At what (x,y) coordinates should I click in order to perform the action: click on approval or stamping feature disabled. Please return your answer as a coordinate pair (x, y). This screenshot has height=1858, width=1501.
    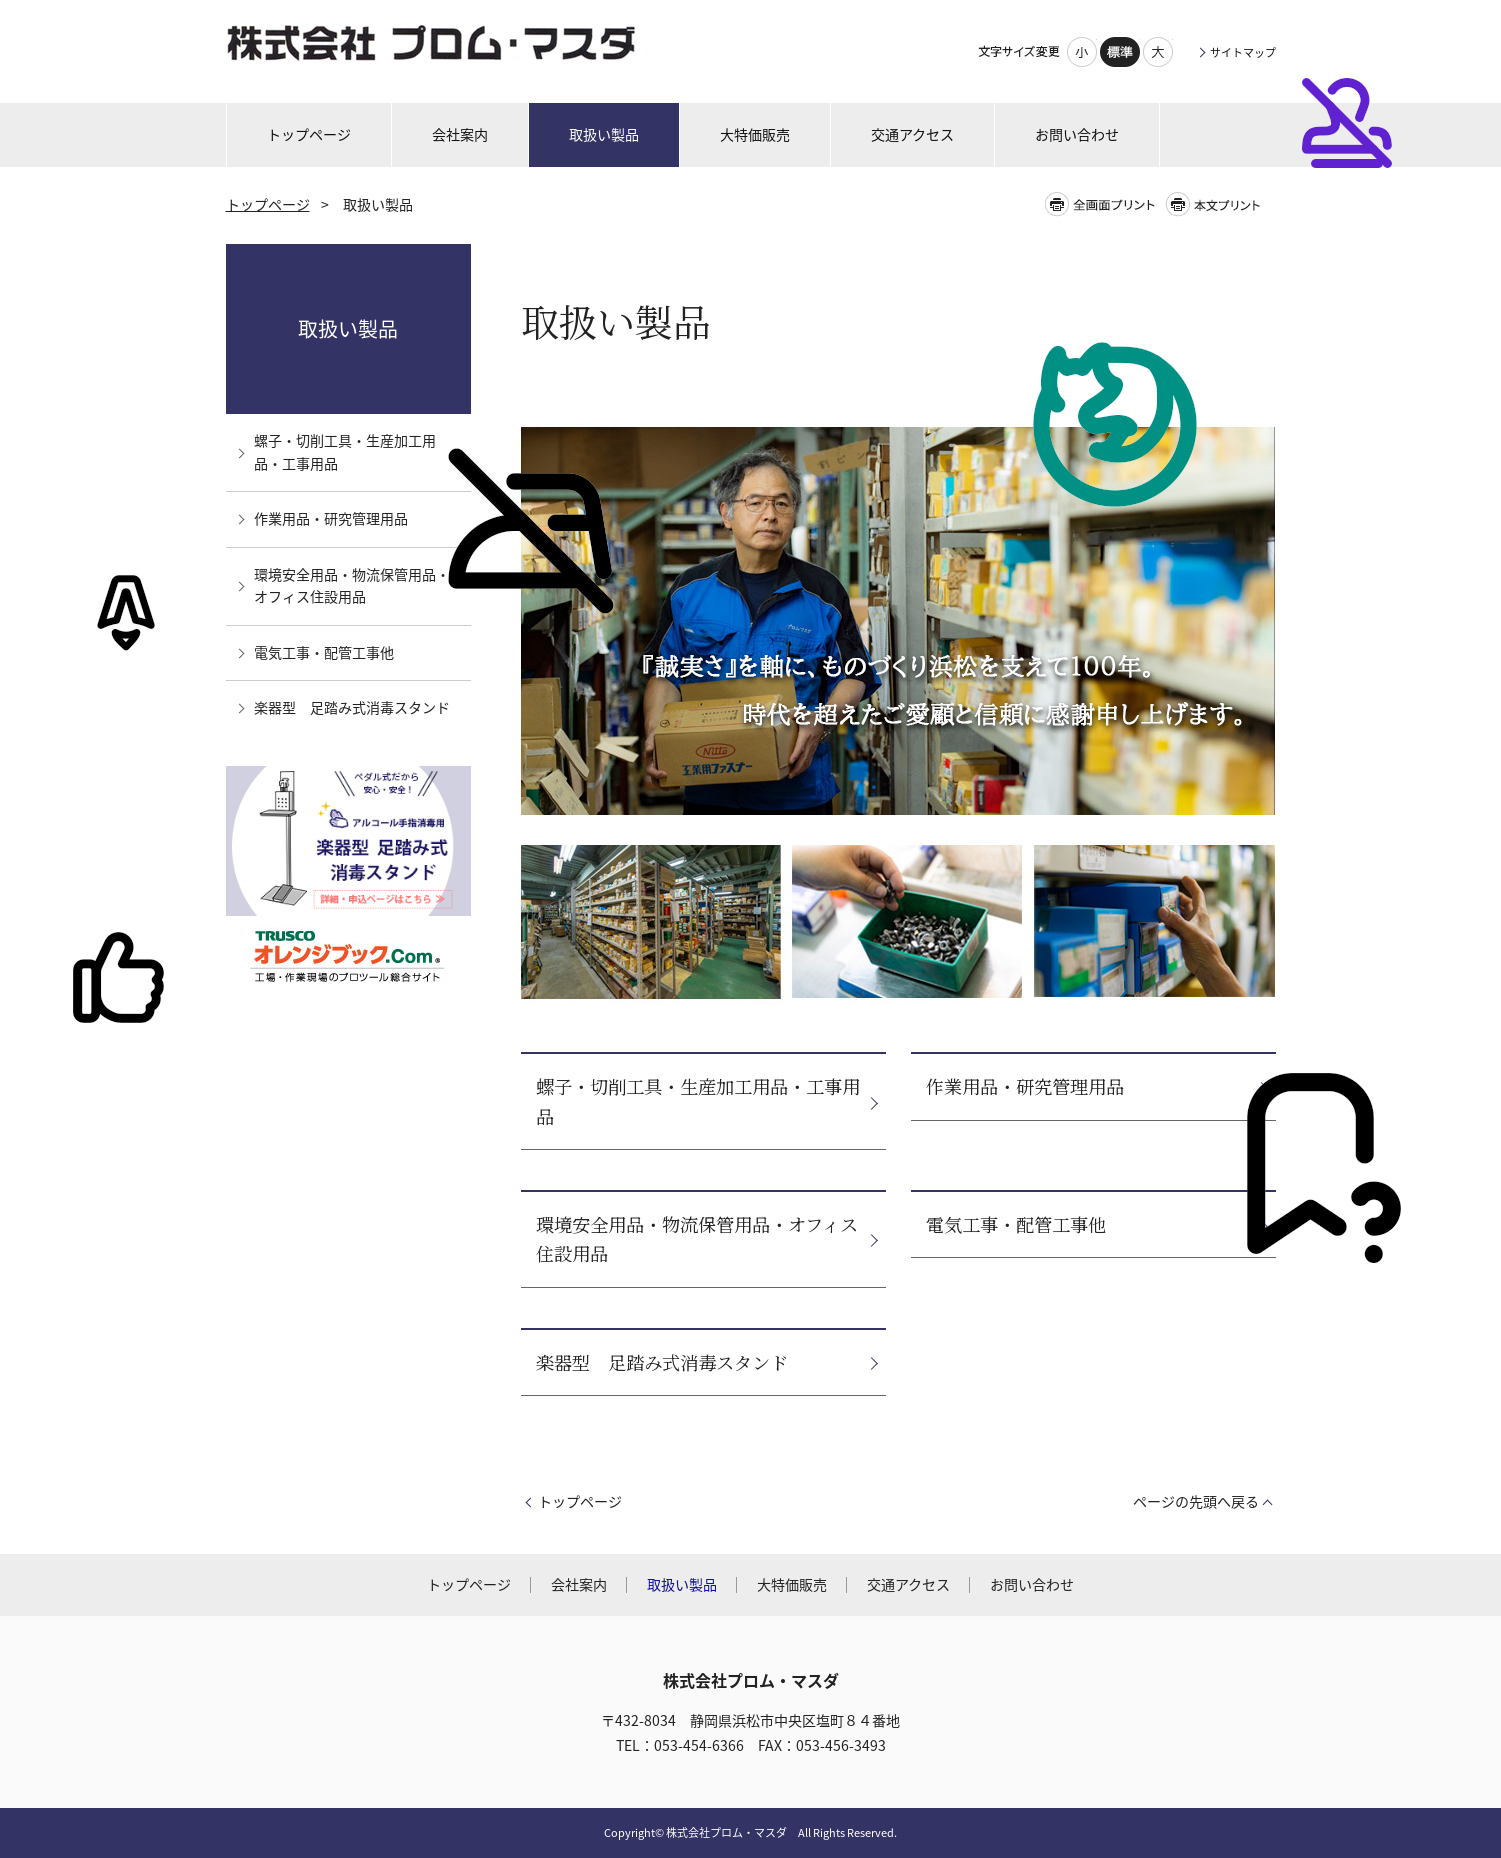
    Looking at the image, I should click on (1347, 123).